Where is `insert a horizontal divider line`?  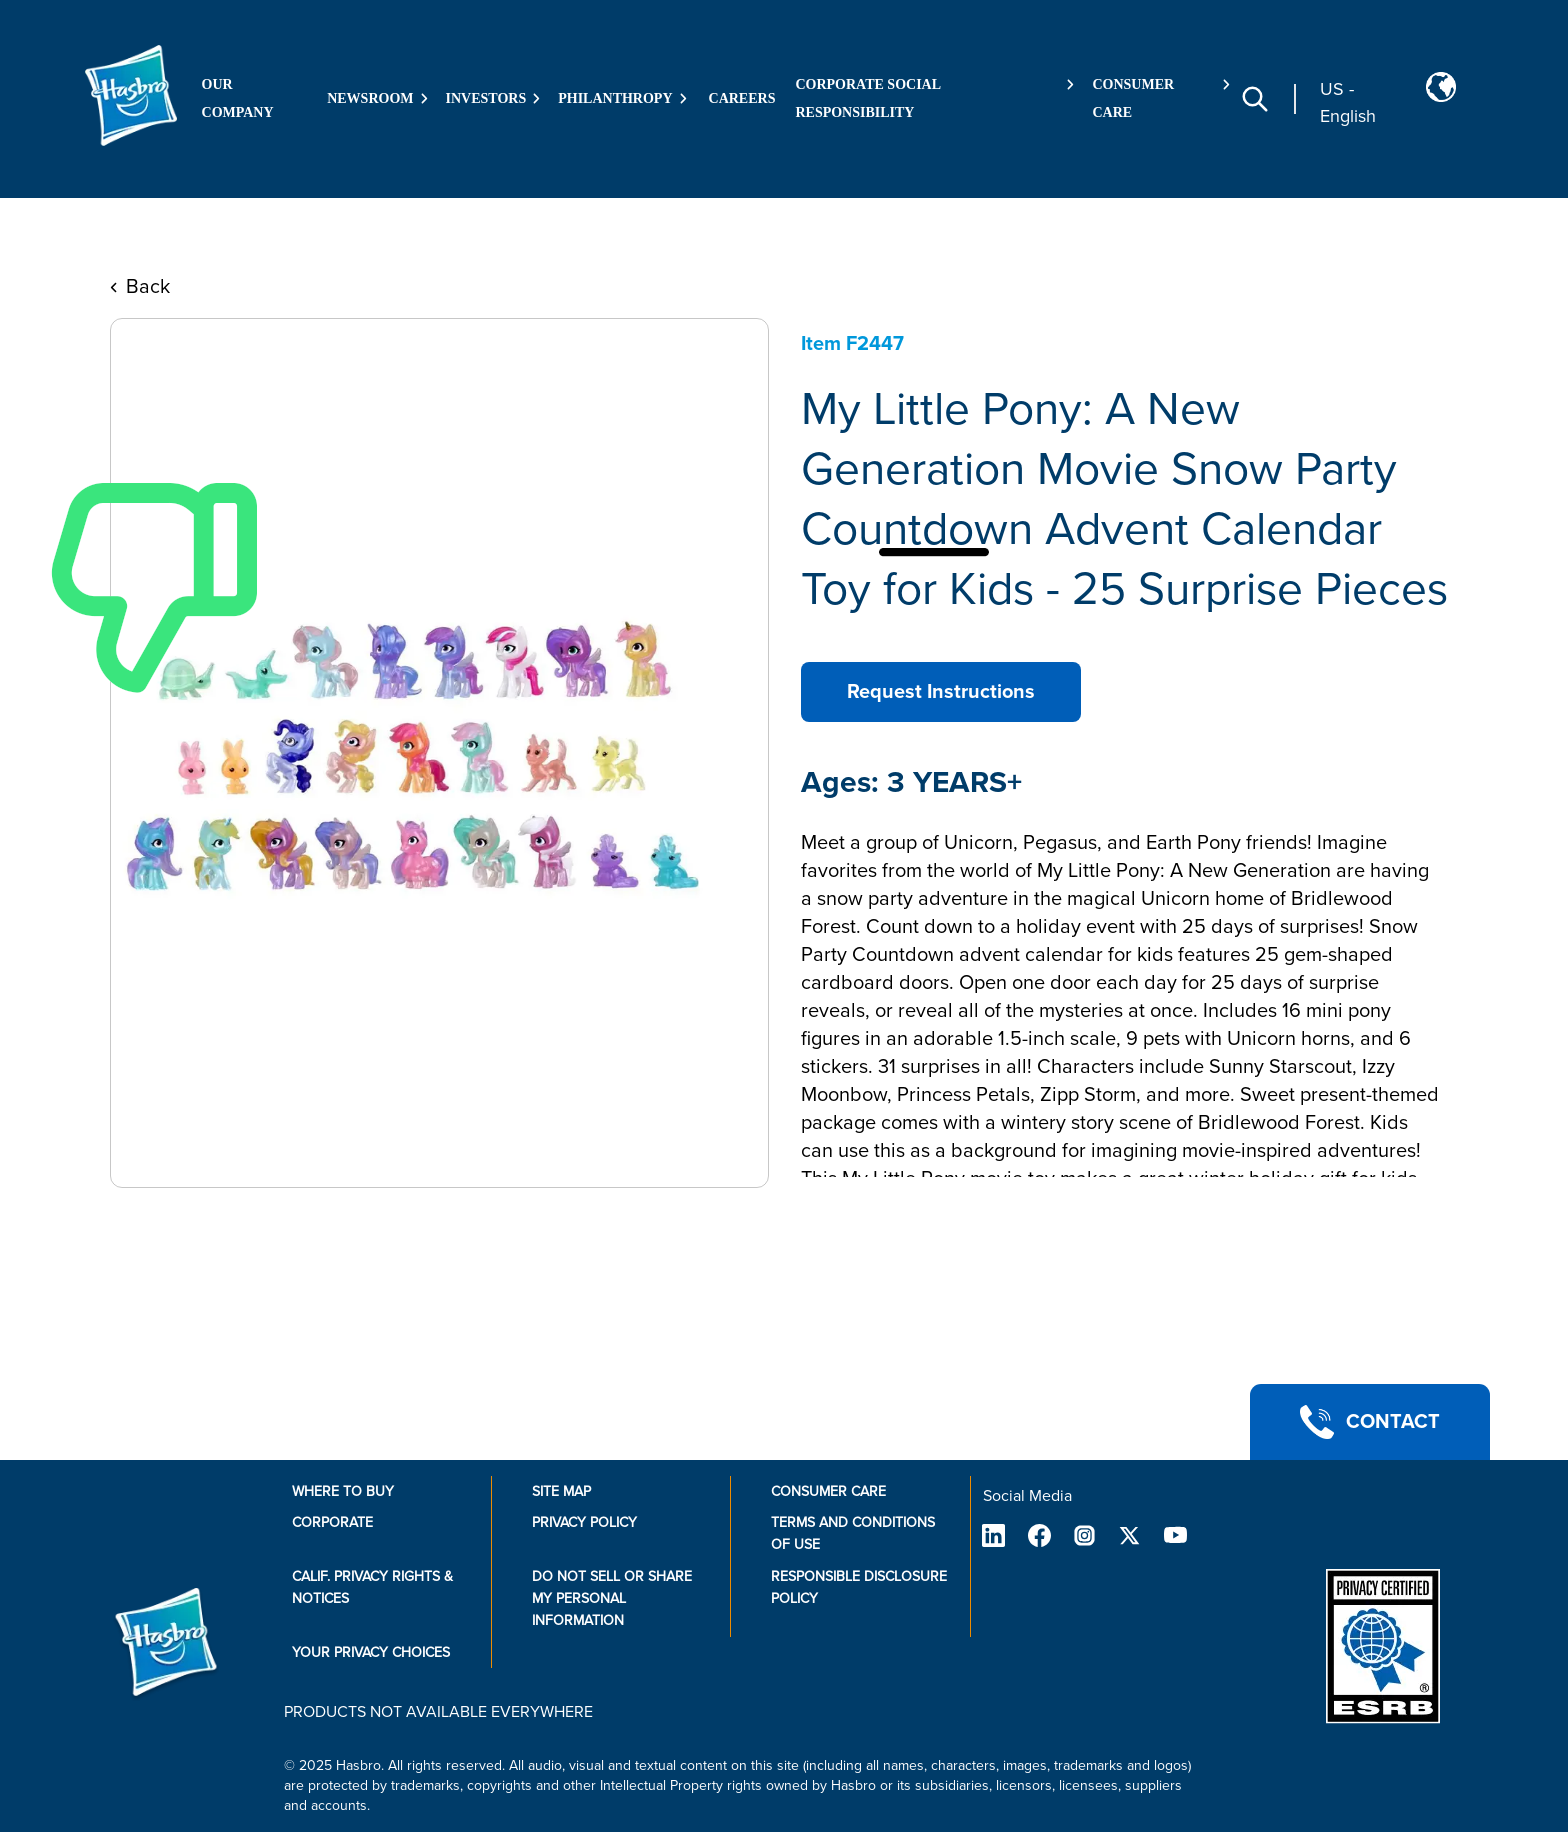
insert a horizontal divider line is located at coordinates (934, 548).